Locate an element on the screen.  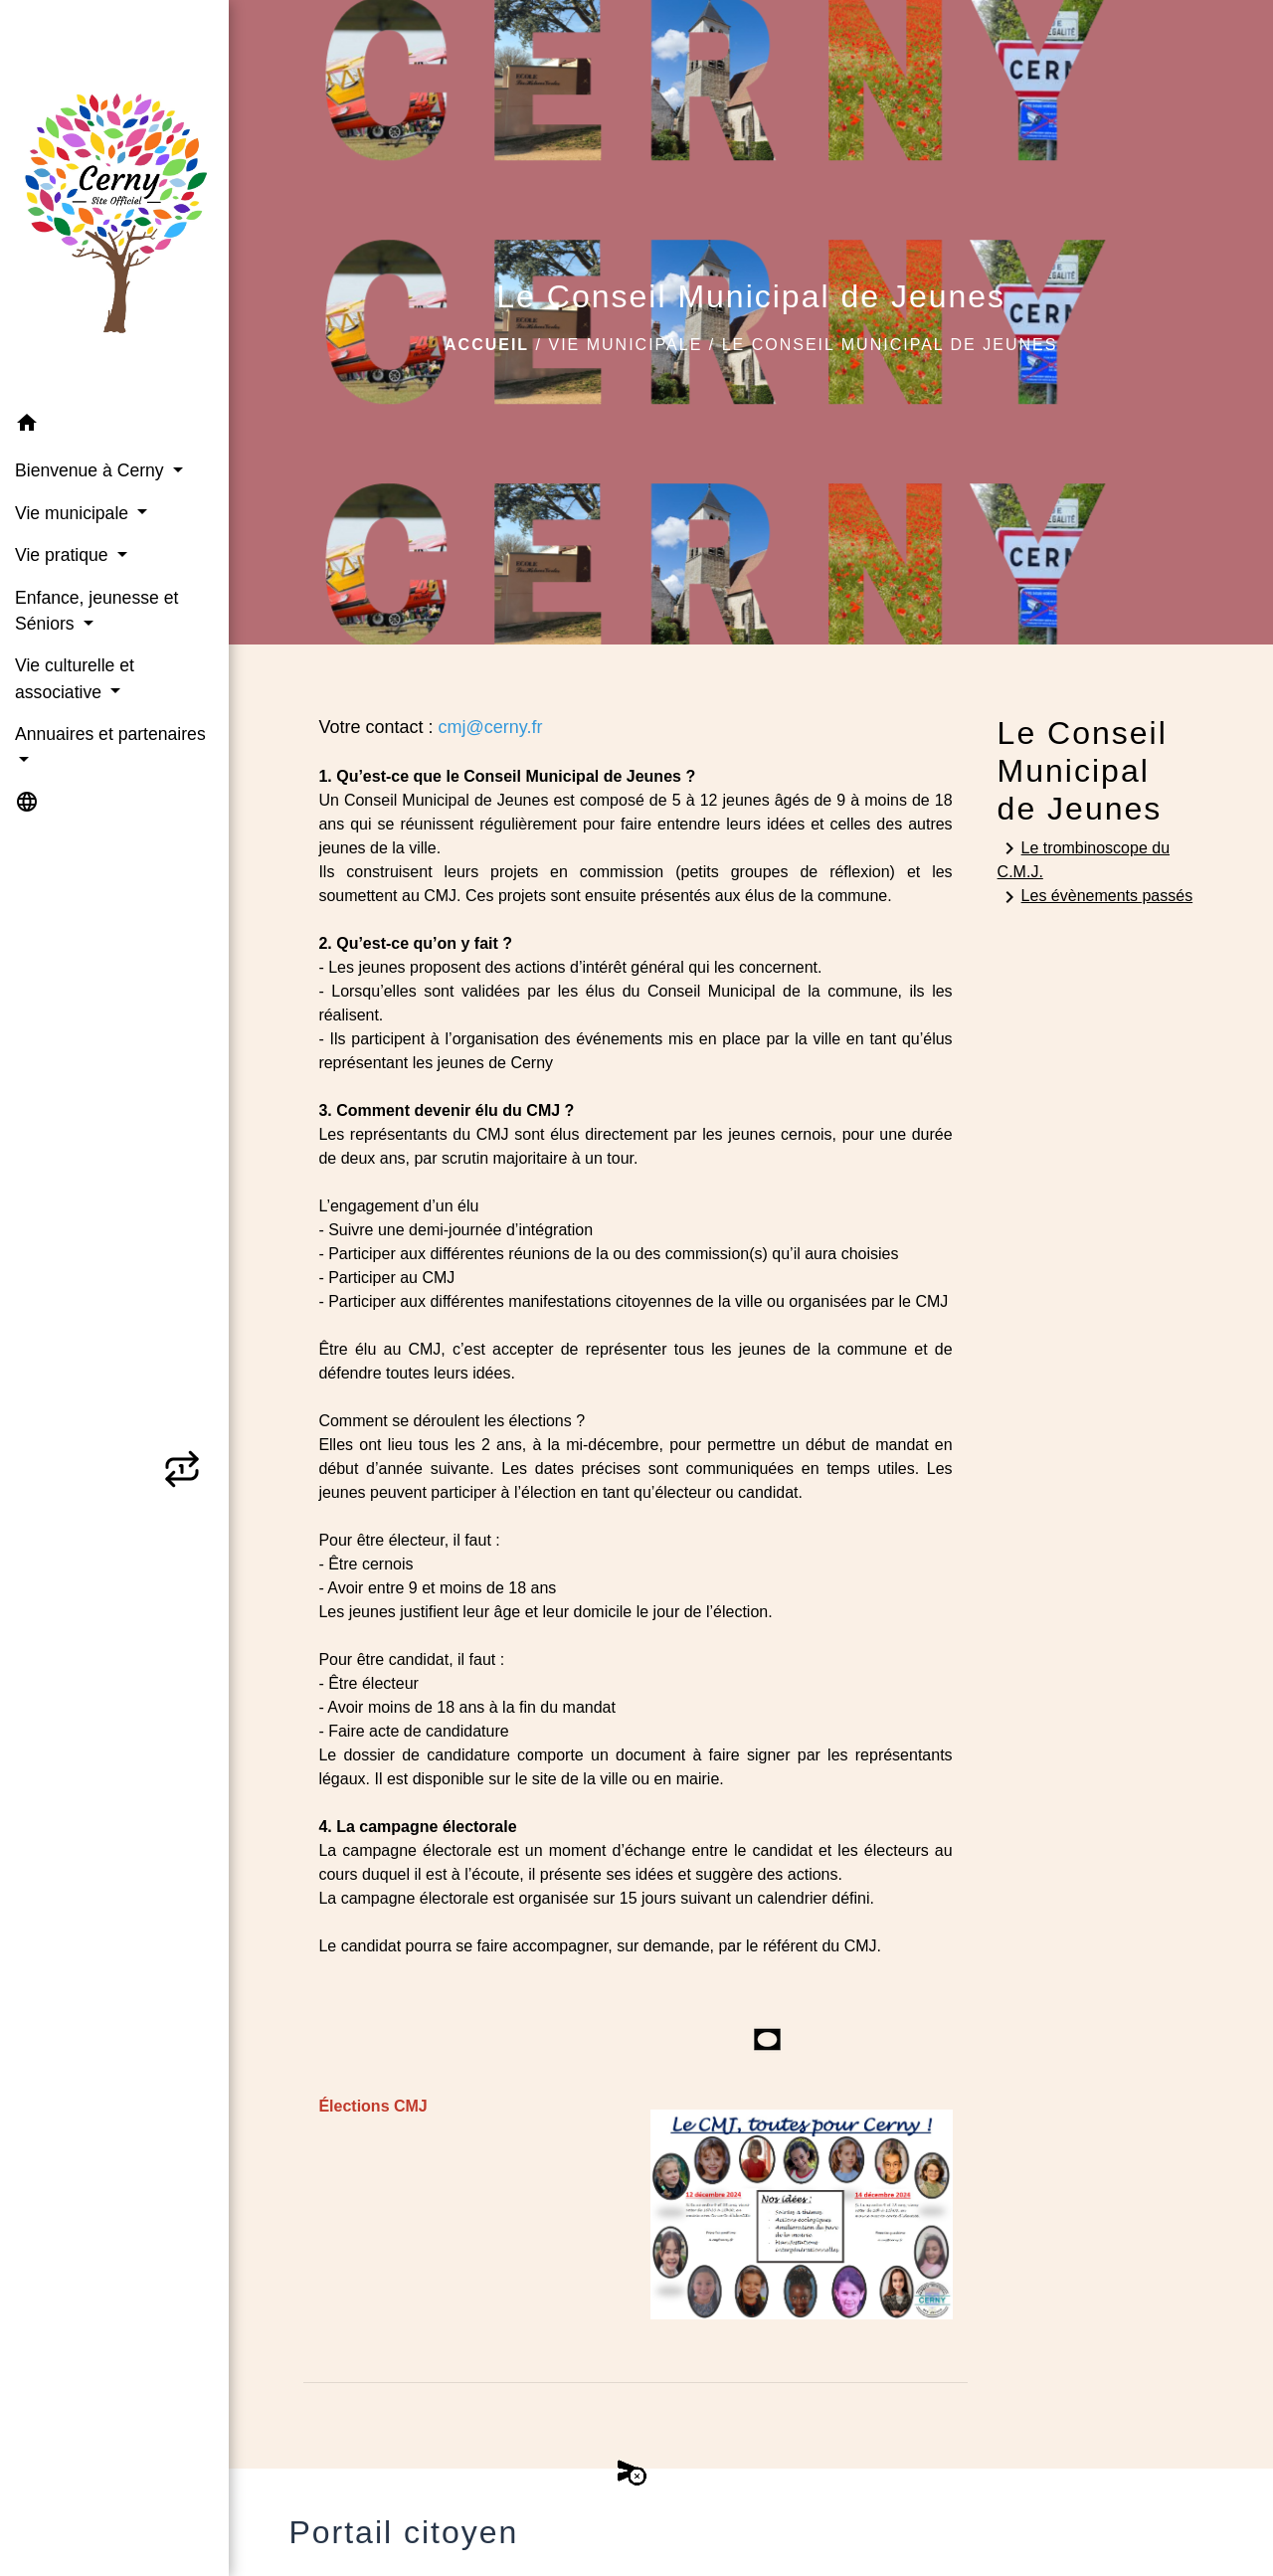
cancel a scheduled message is located at coordinates (632, 2471).